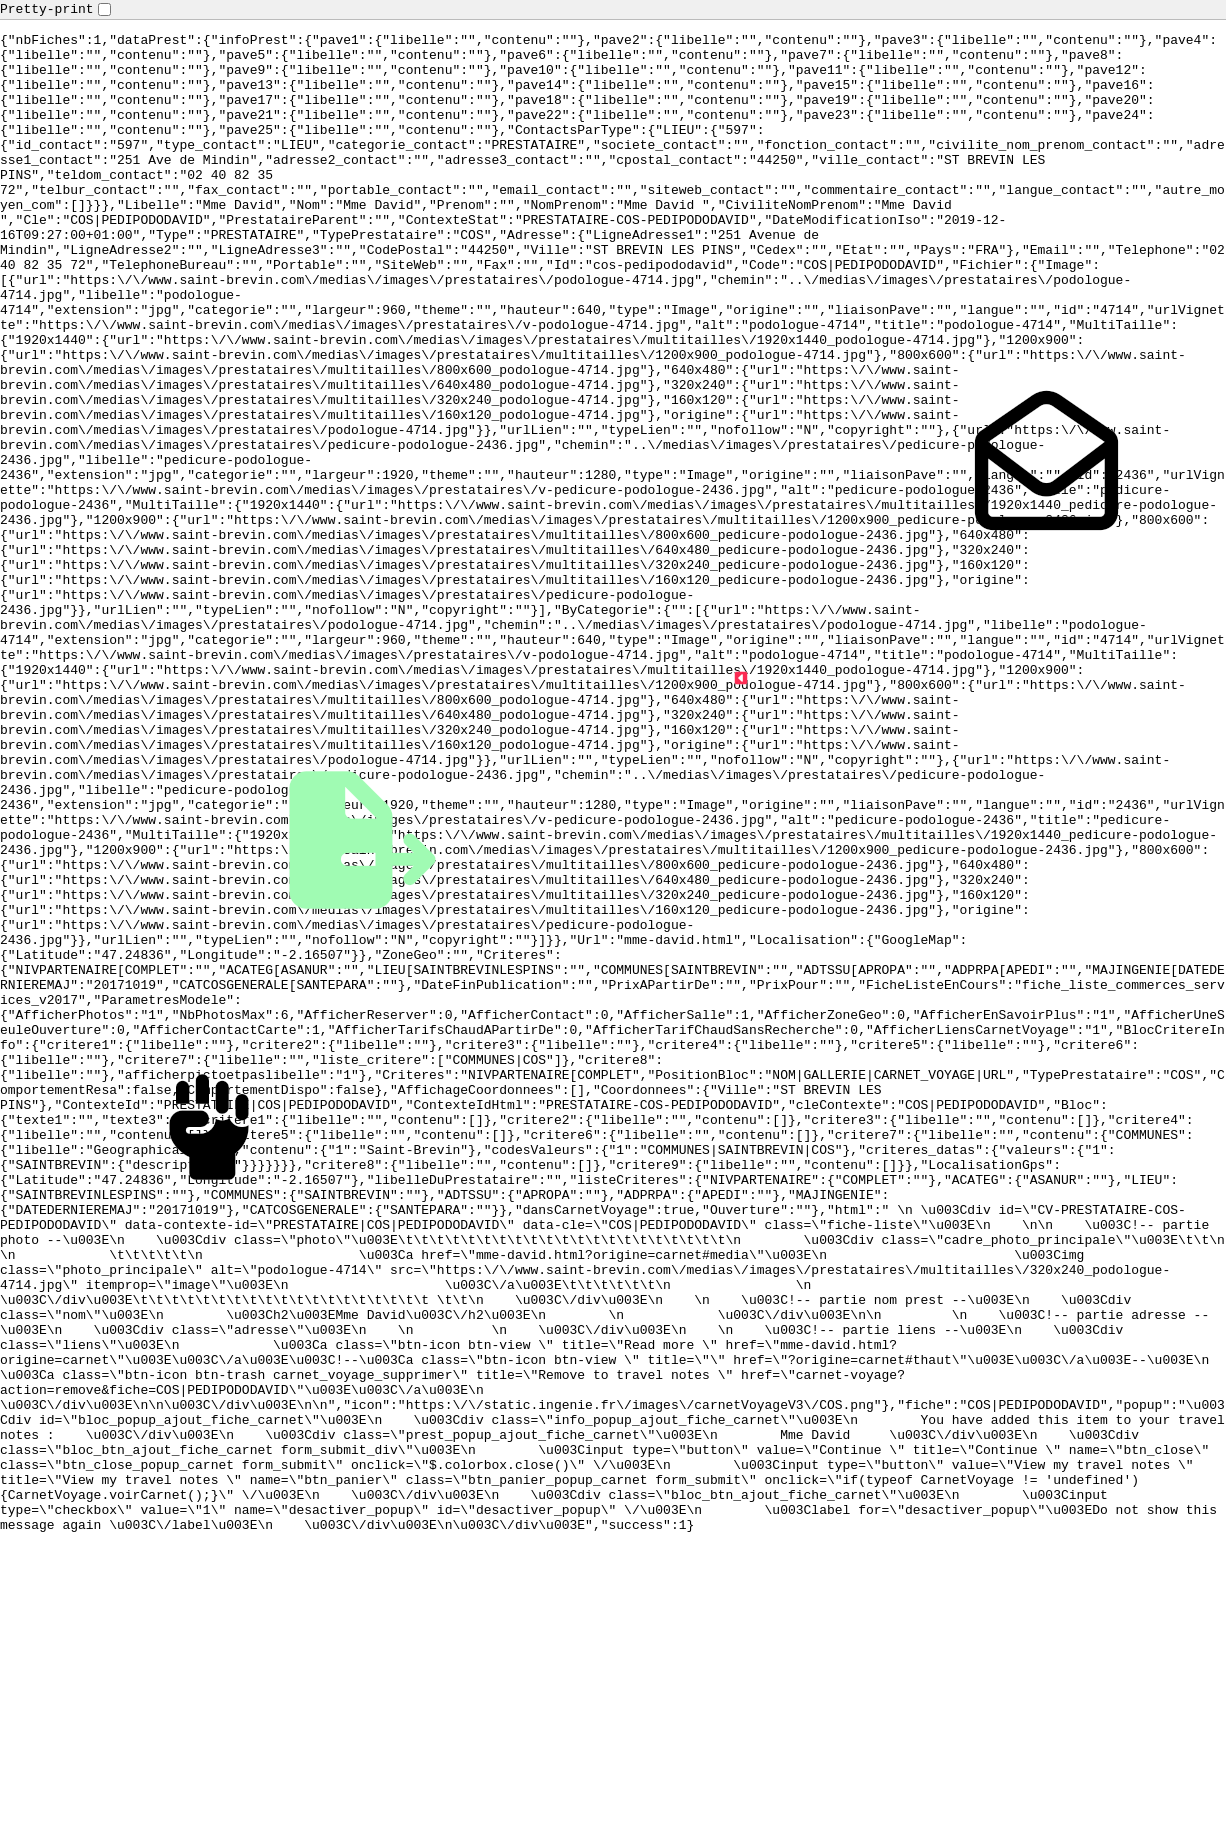  Describe the element at coordinates (741, 678) in the screenshot. I see `navigate to the previous item or screen` at that location.